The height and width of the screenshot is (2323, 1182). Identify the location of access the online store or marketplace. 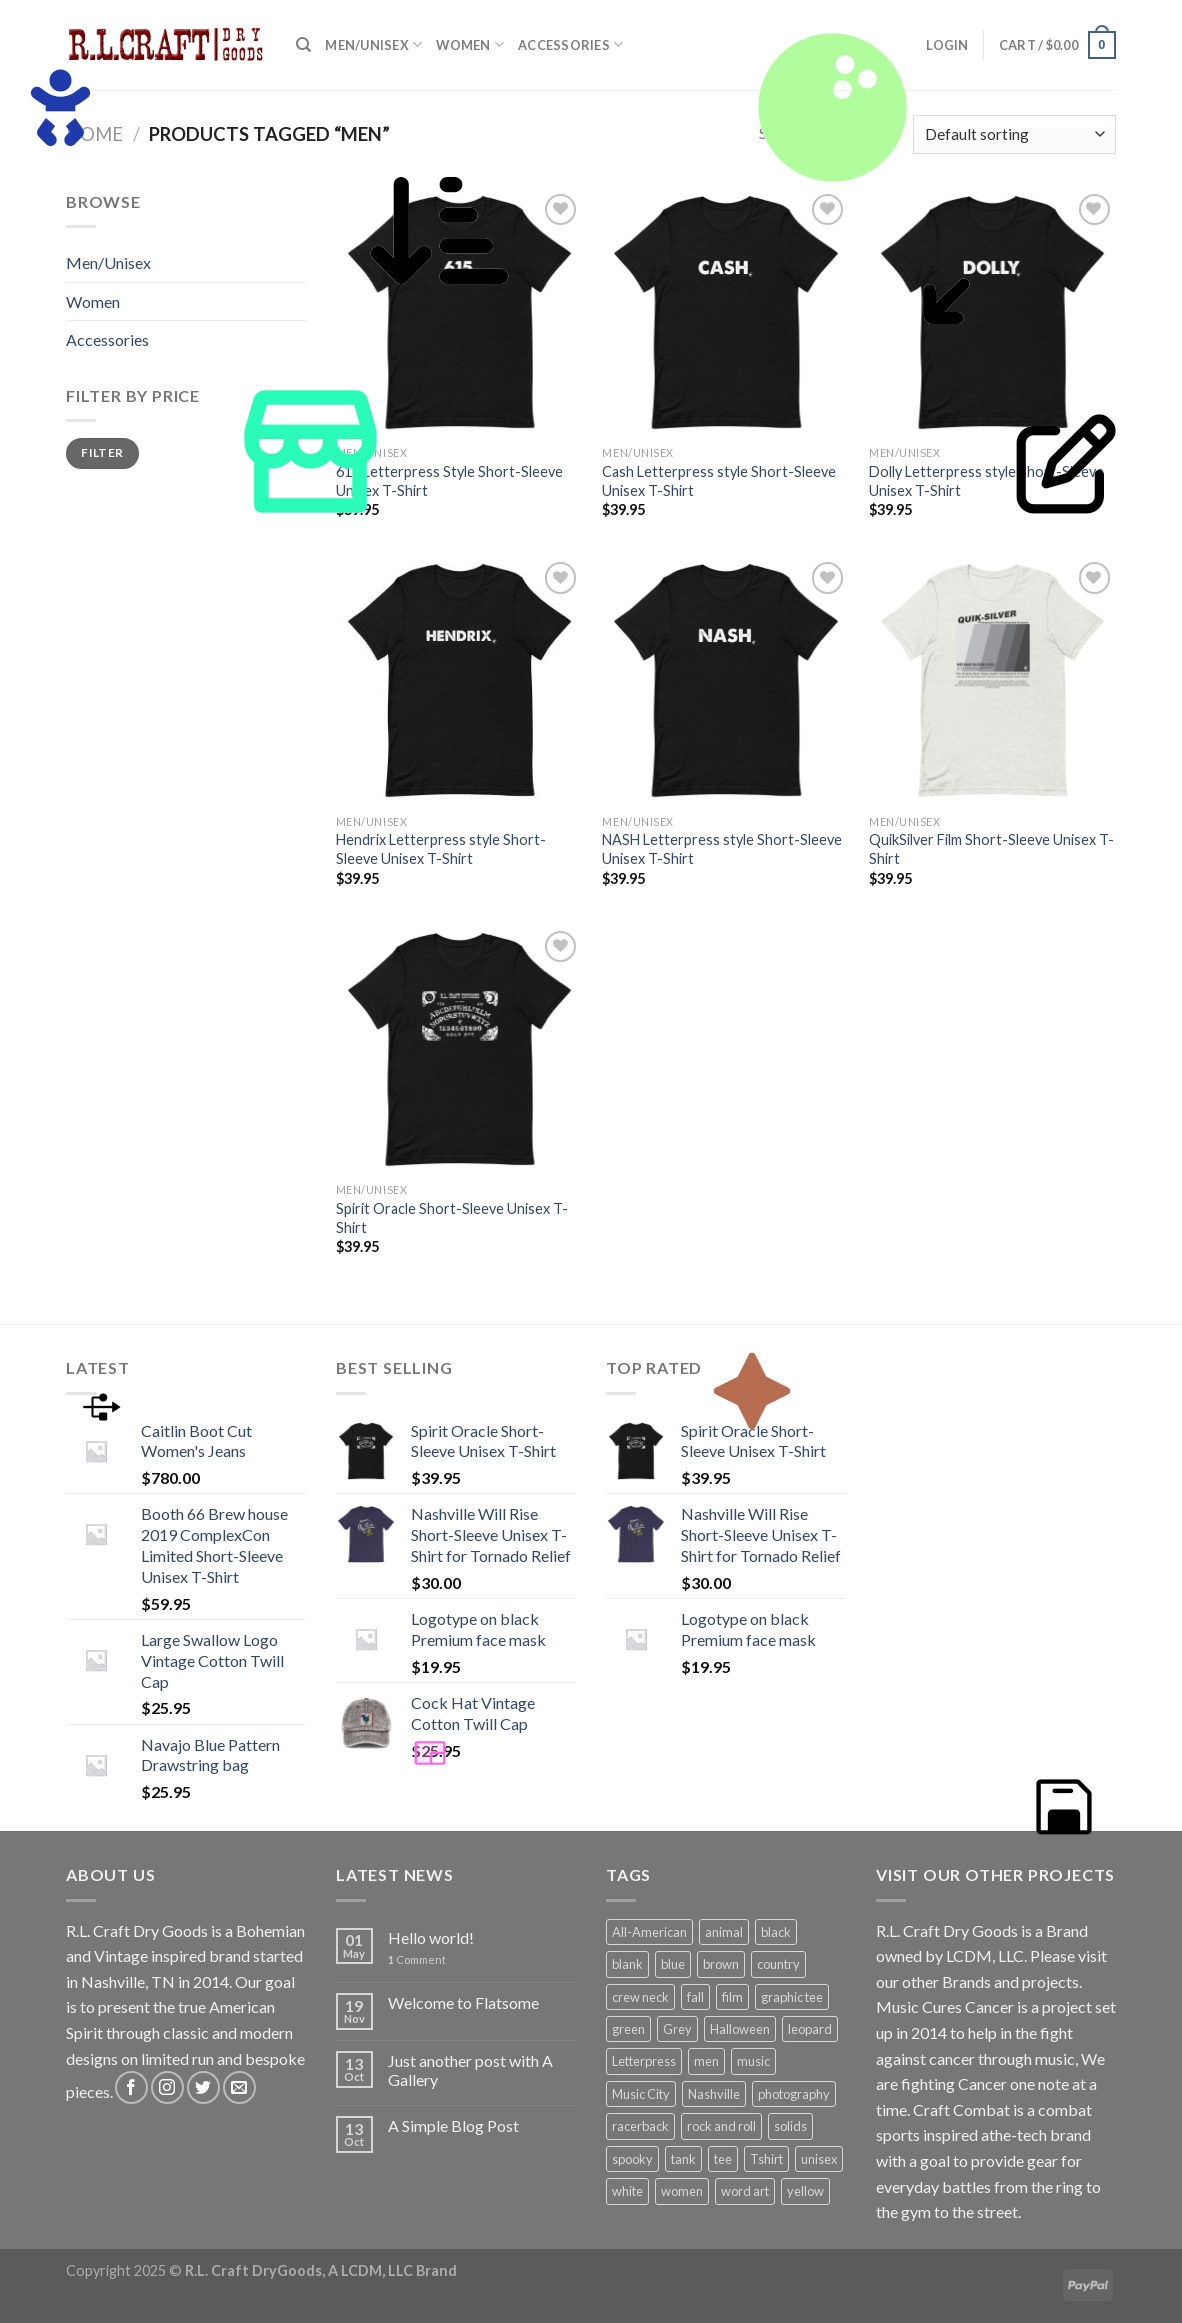
(310, 451).